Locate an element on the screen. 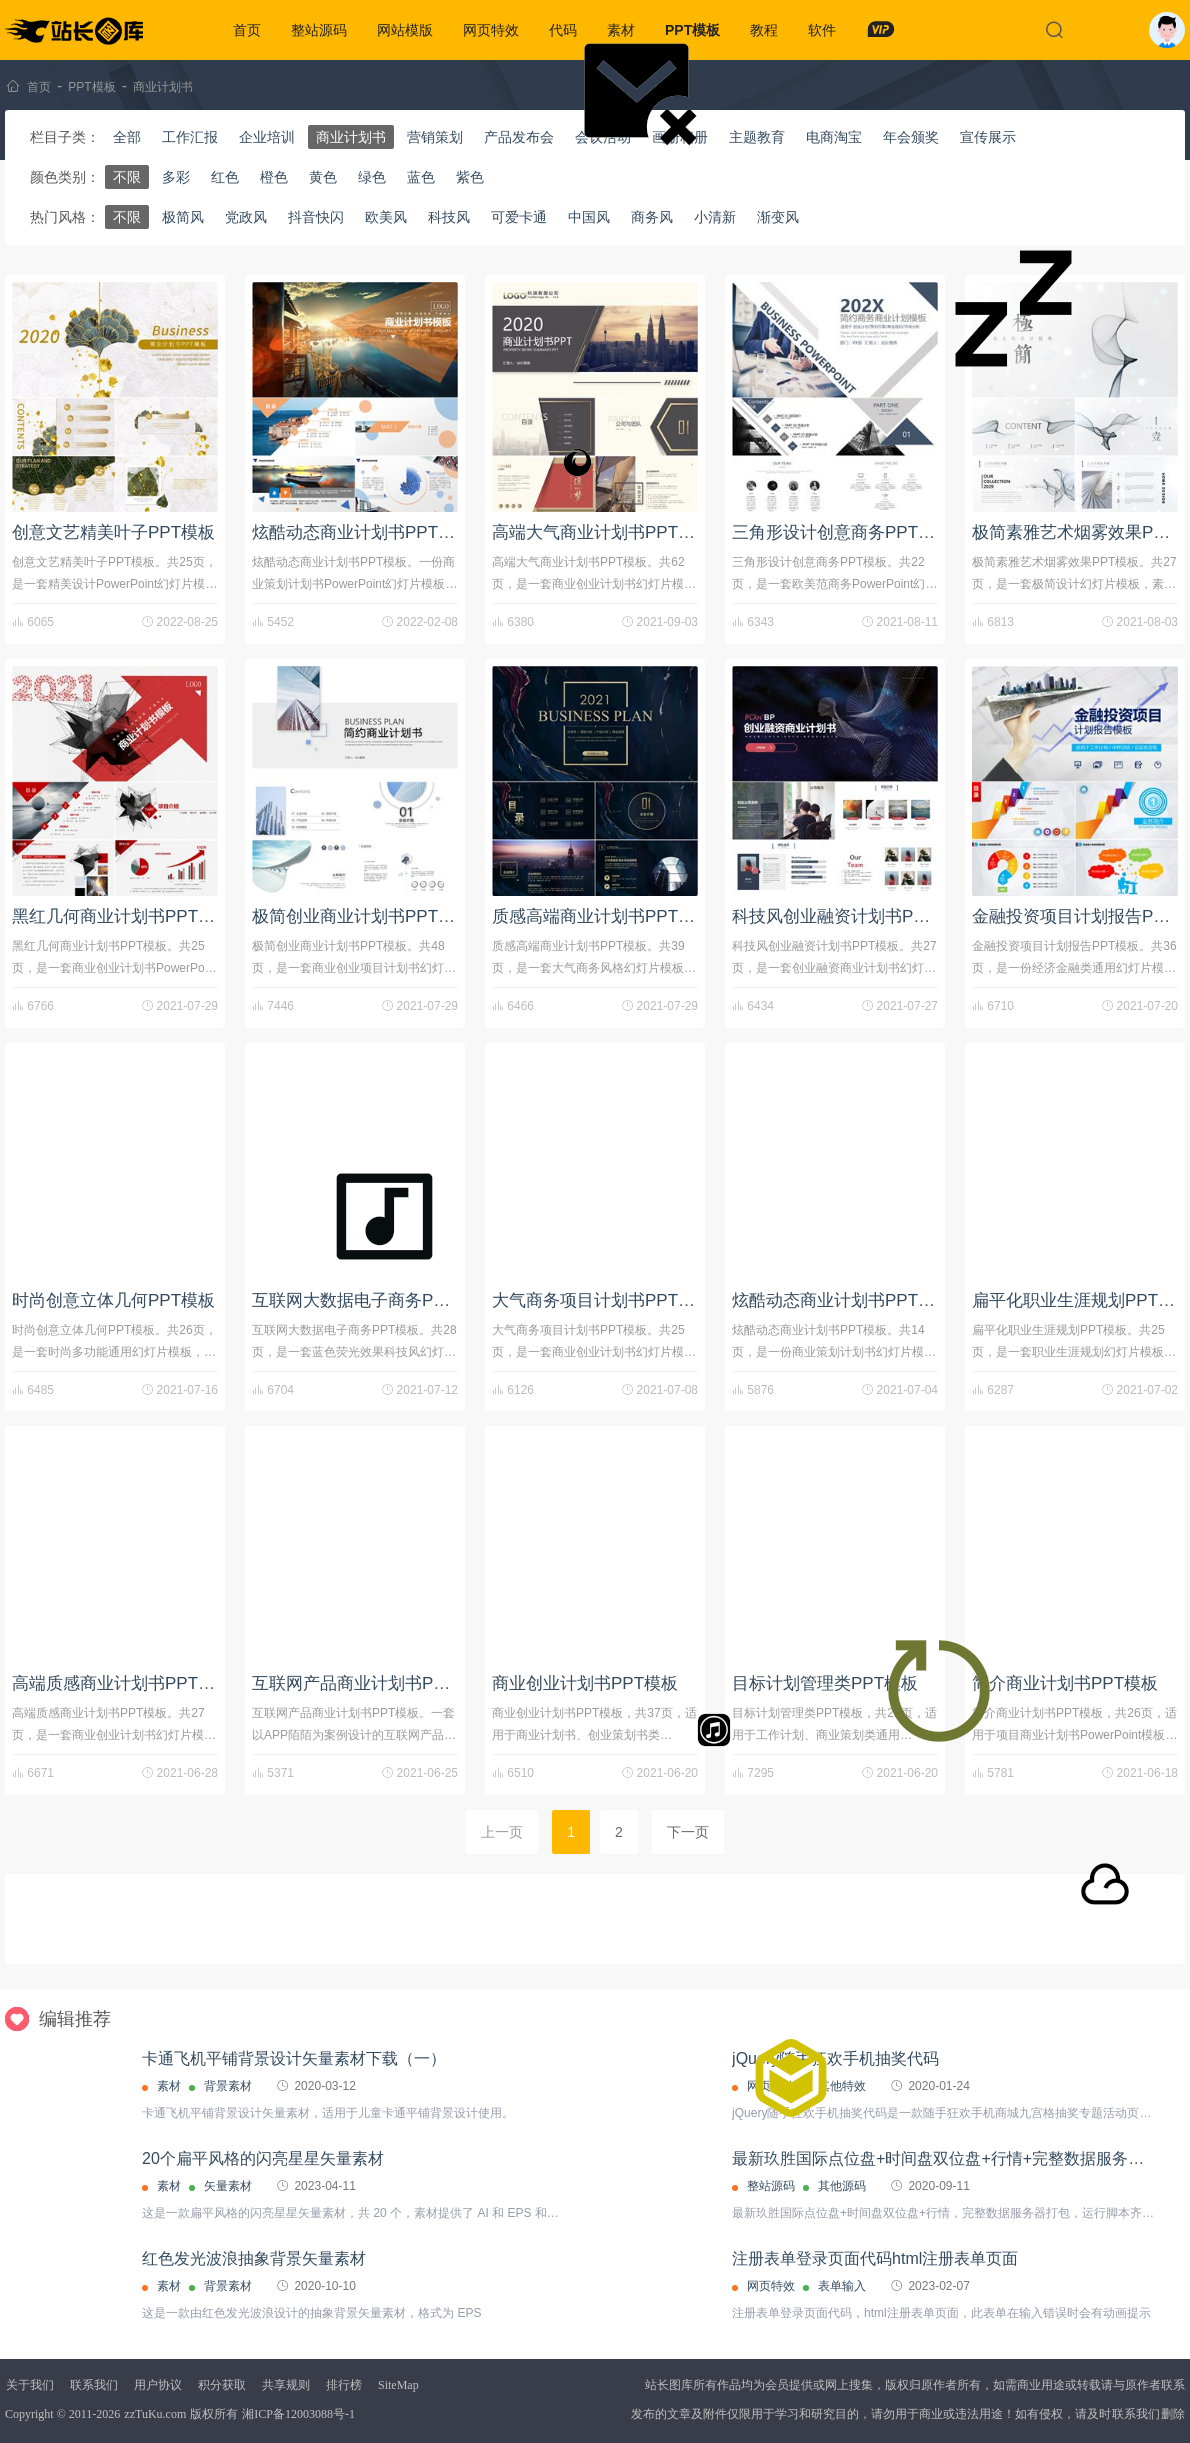 This screenshot has height=2443, width=1190. open music video player is located at coordinates (384, 1216).